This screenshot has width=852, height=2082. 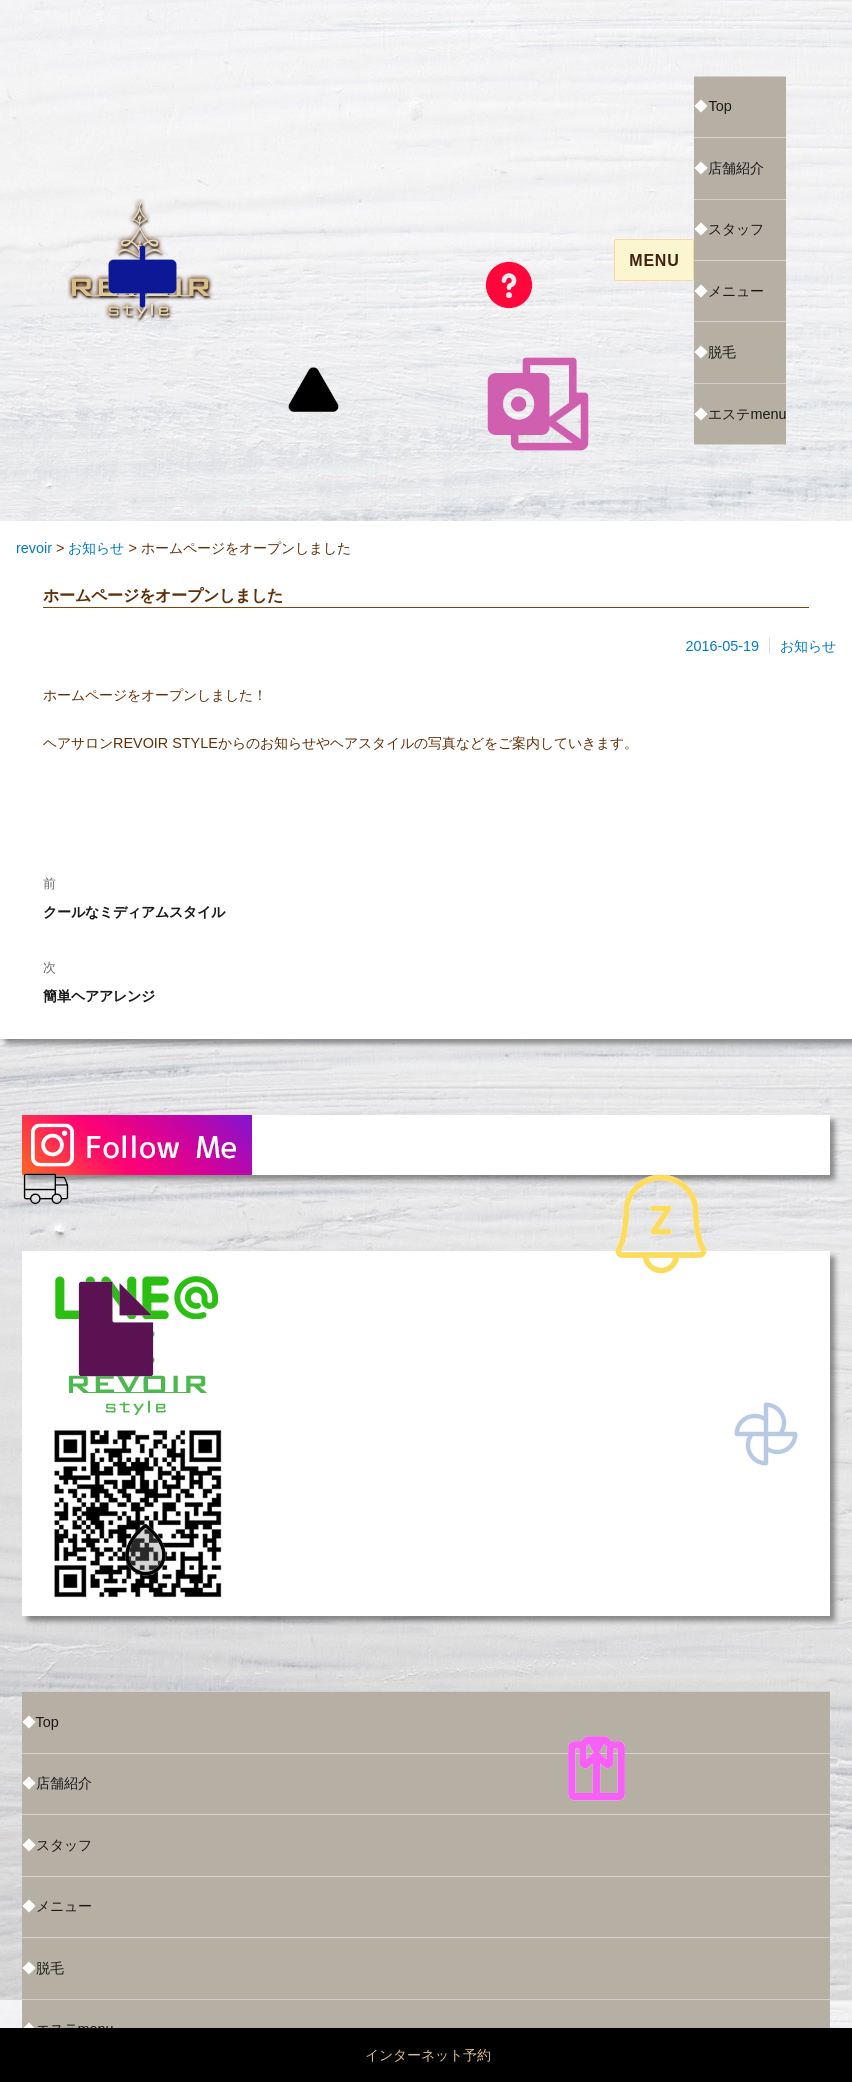 I want to click on open Microsoft Outlook email app, so click(x=538, y=404).